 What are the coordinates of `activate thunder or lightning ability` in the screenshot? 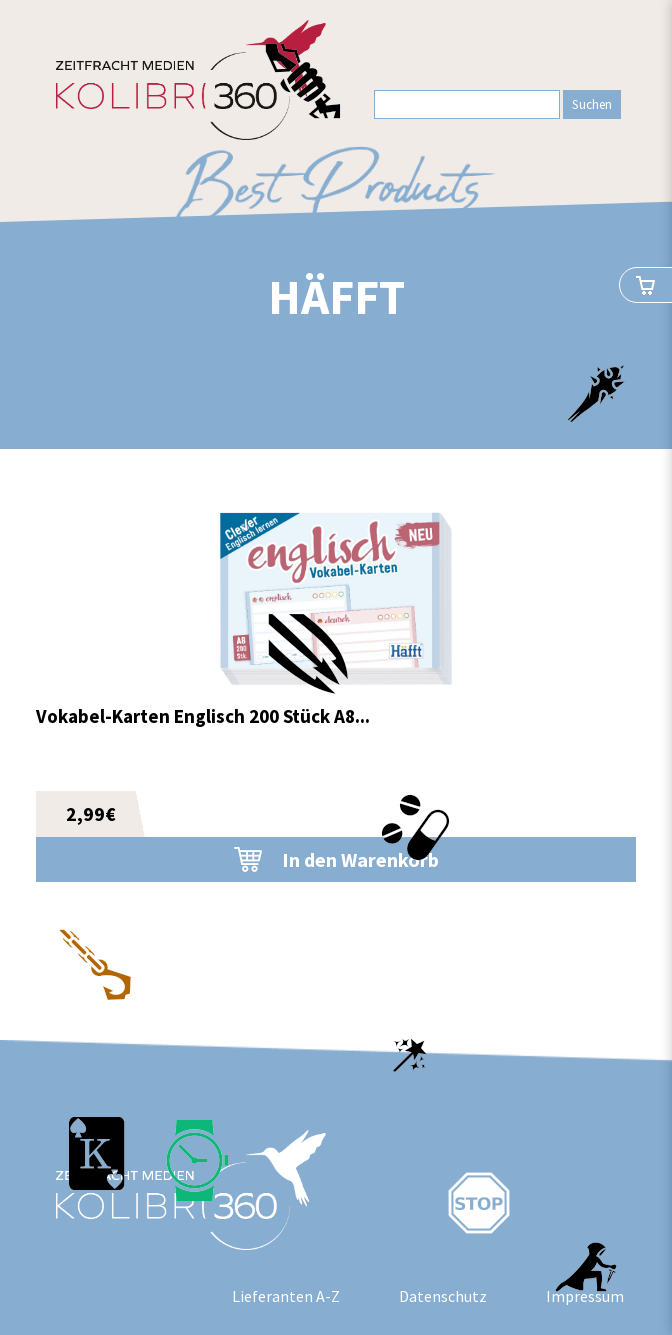 It's located at (303, 81).